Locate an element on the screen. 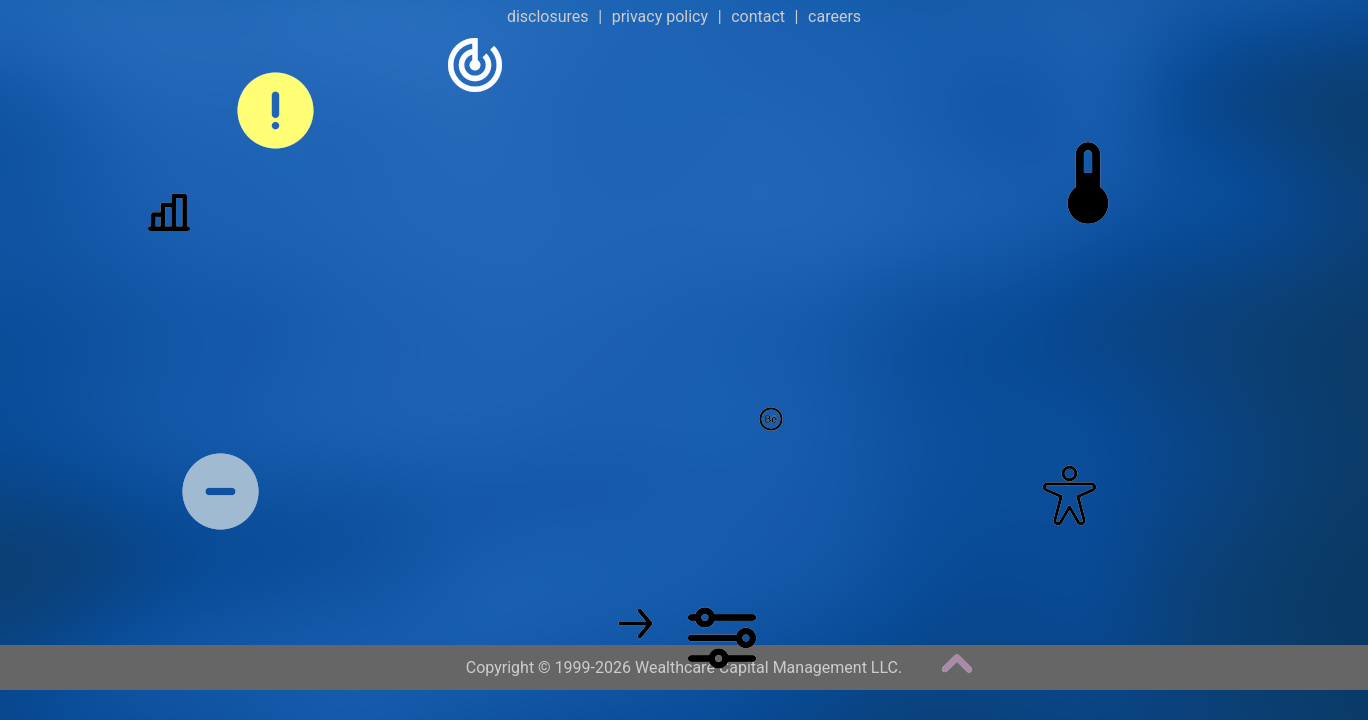 The height and width of the screenshot is (720, 1368). view current temperature is located at coordinates (1088, 183).